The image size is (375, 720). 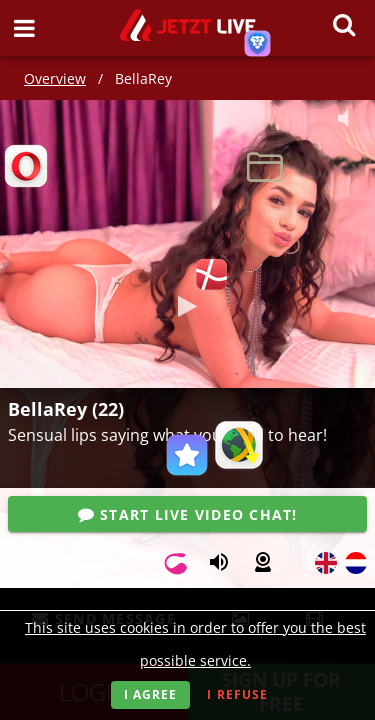 I want to click on open StarUML modeling application, so click(x=187, y=455).